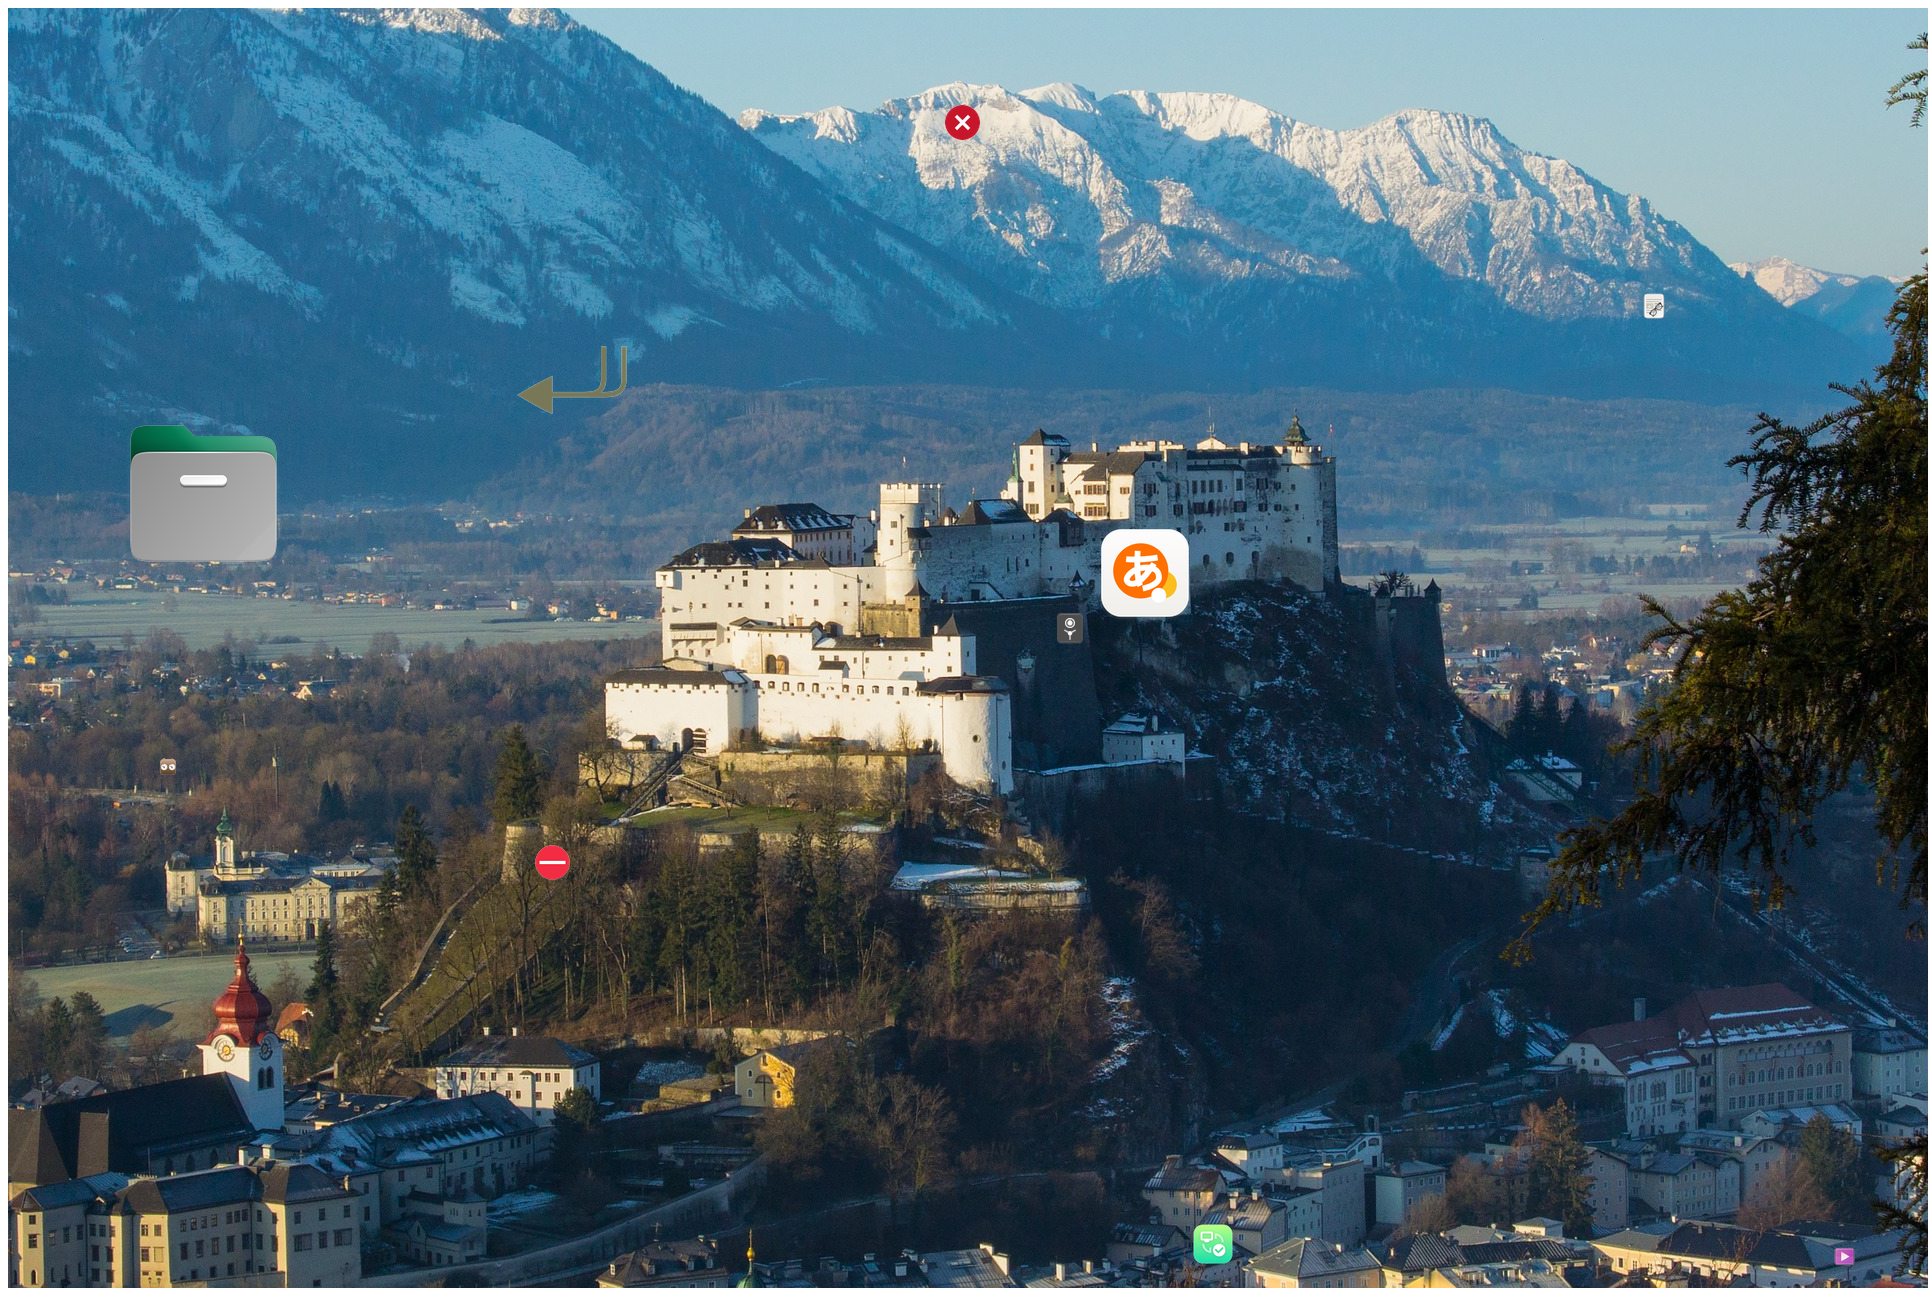  I want to click on open mozc japanese input method editor, so click(1145, 573).